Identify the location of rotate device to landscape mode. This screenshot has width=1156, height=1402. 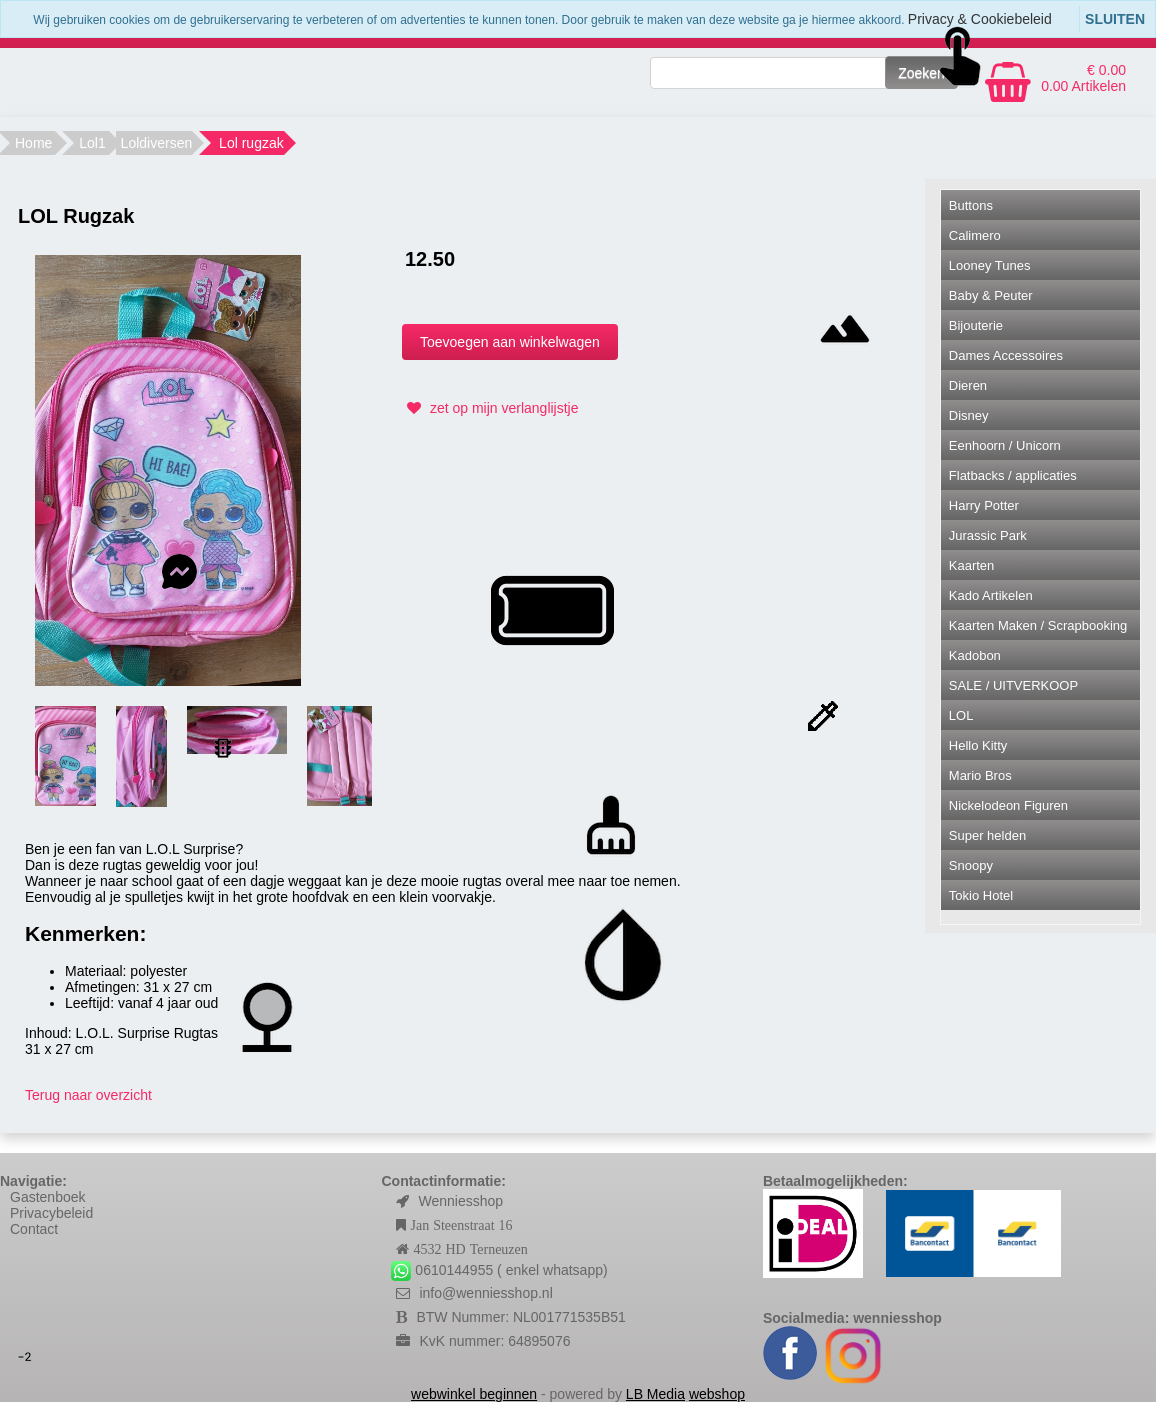
(552, 610).